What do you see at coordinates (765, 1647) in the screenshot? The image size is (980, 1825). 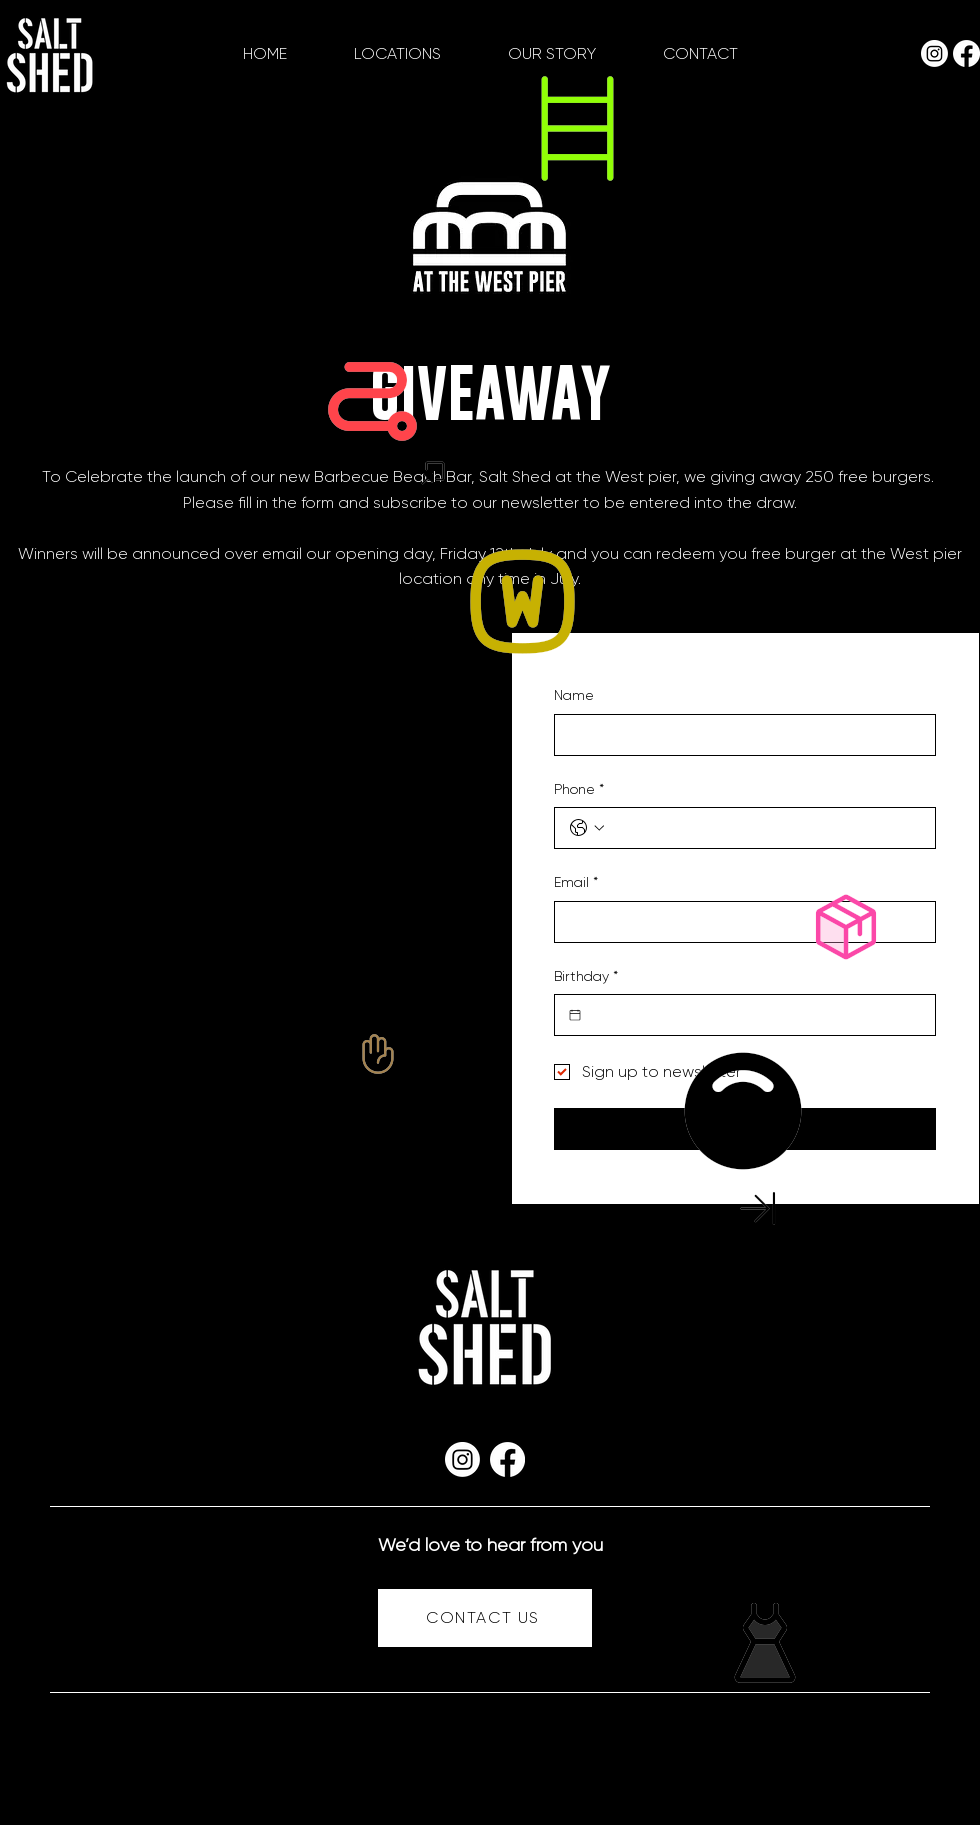 I see `browse women's clothing or dresses` at bounding box center [765, 1647].